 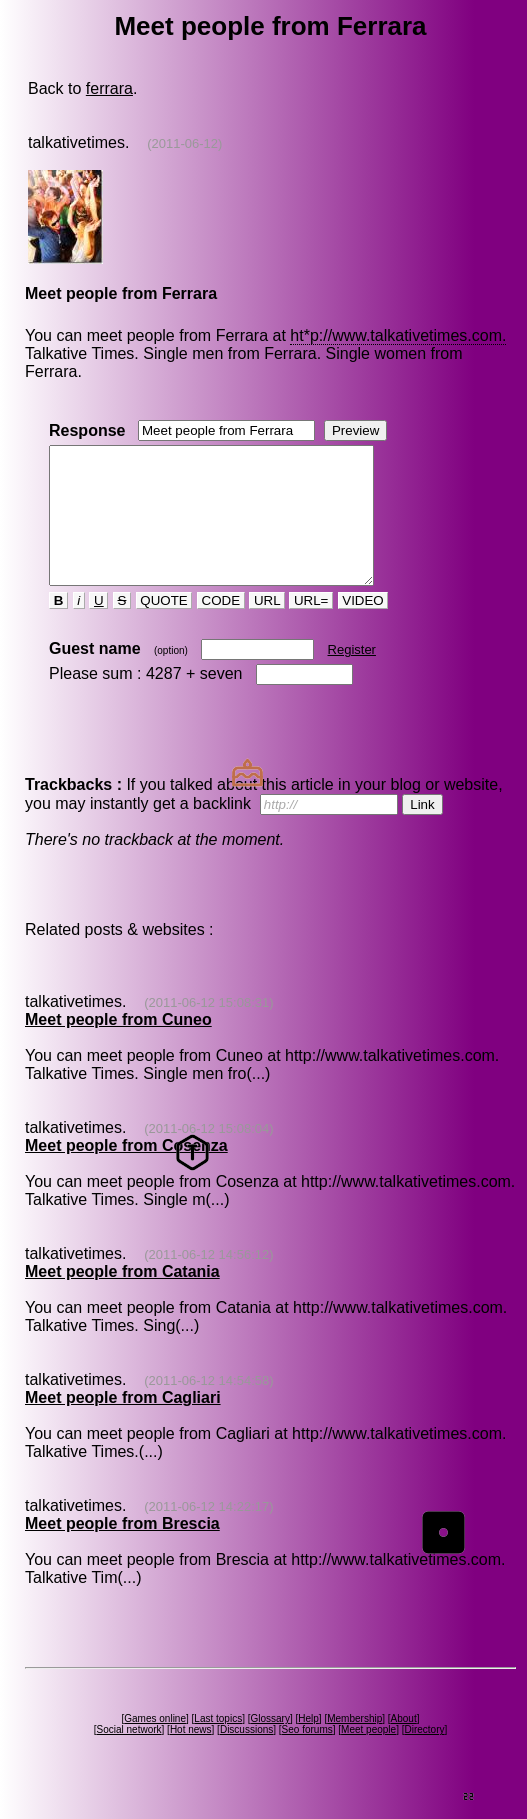 What do you see at coordinates (247, 772) in the screenshot?
I see `view birthday or celebration reminders` at bounding box center [247, 772].